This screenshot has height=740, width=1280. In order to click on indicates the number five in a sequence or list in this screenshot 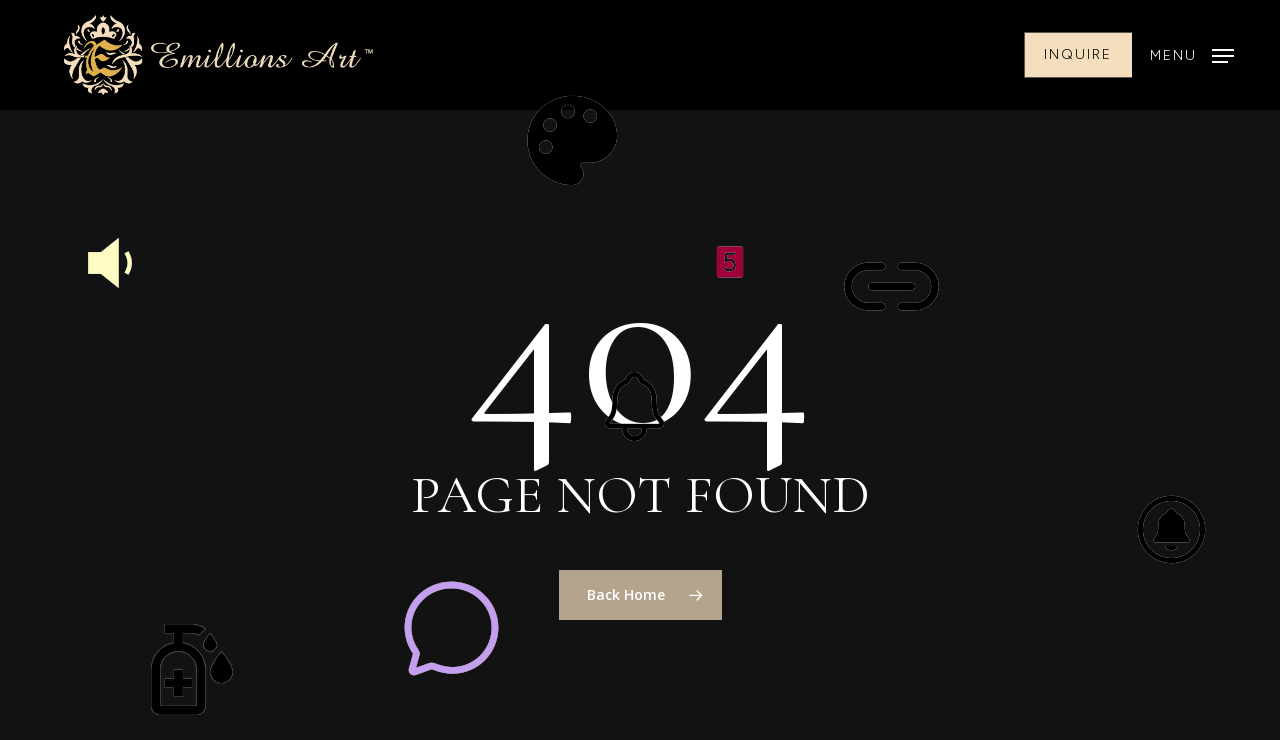, I will do `click(730, 262)`.